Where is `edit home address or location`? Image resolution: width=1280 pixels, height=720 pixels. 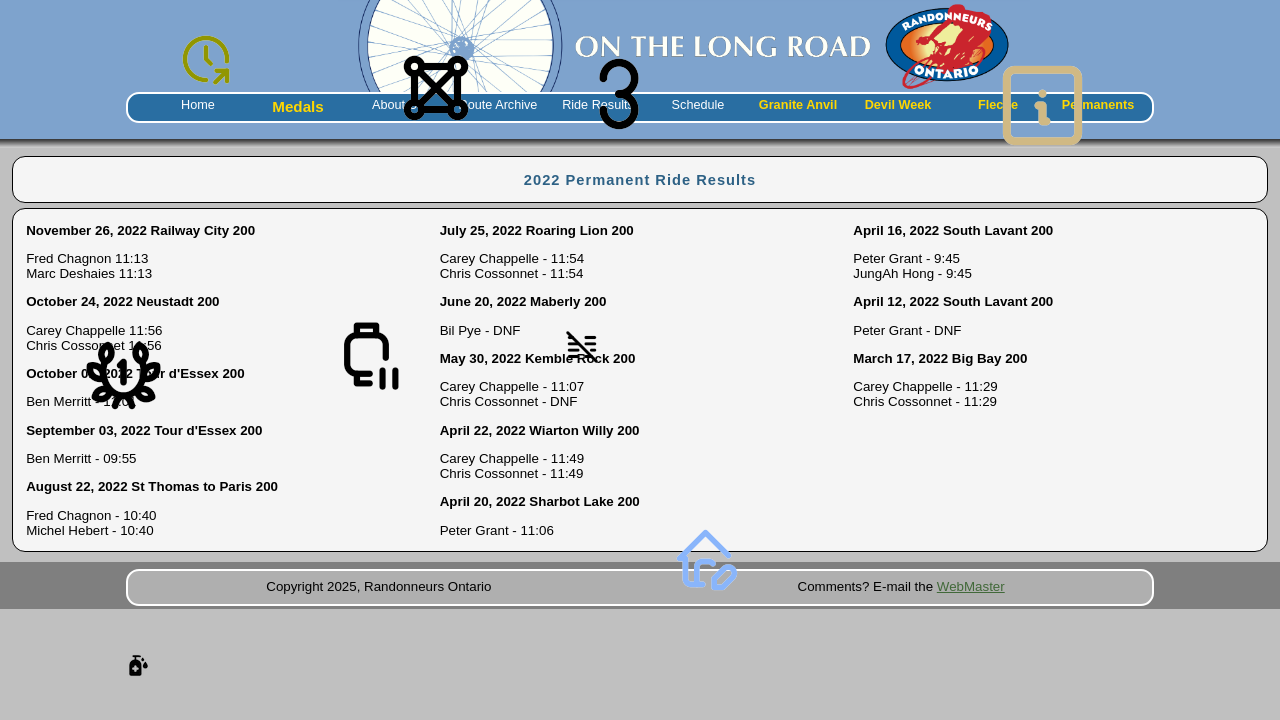
edit home address or location is located at coordinates (705, 558).